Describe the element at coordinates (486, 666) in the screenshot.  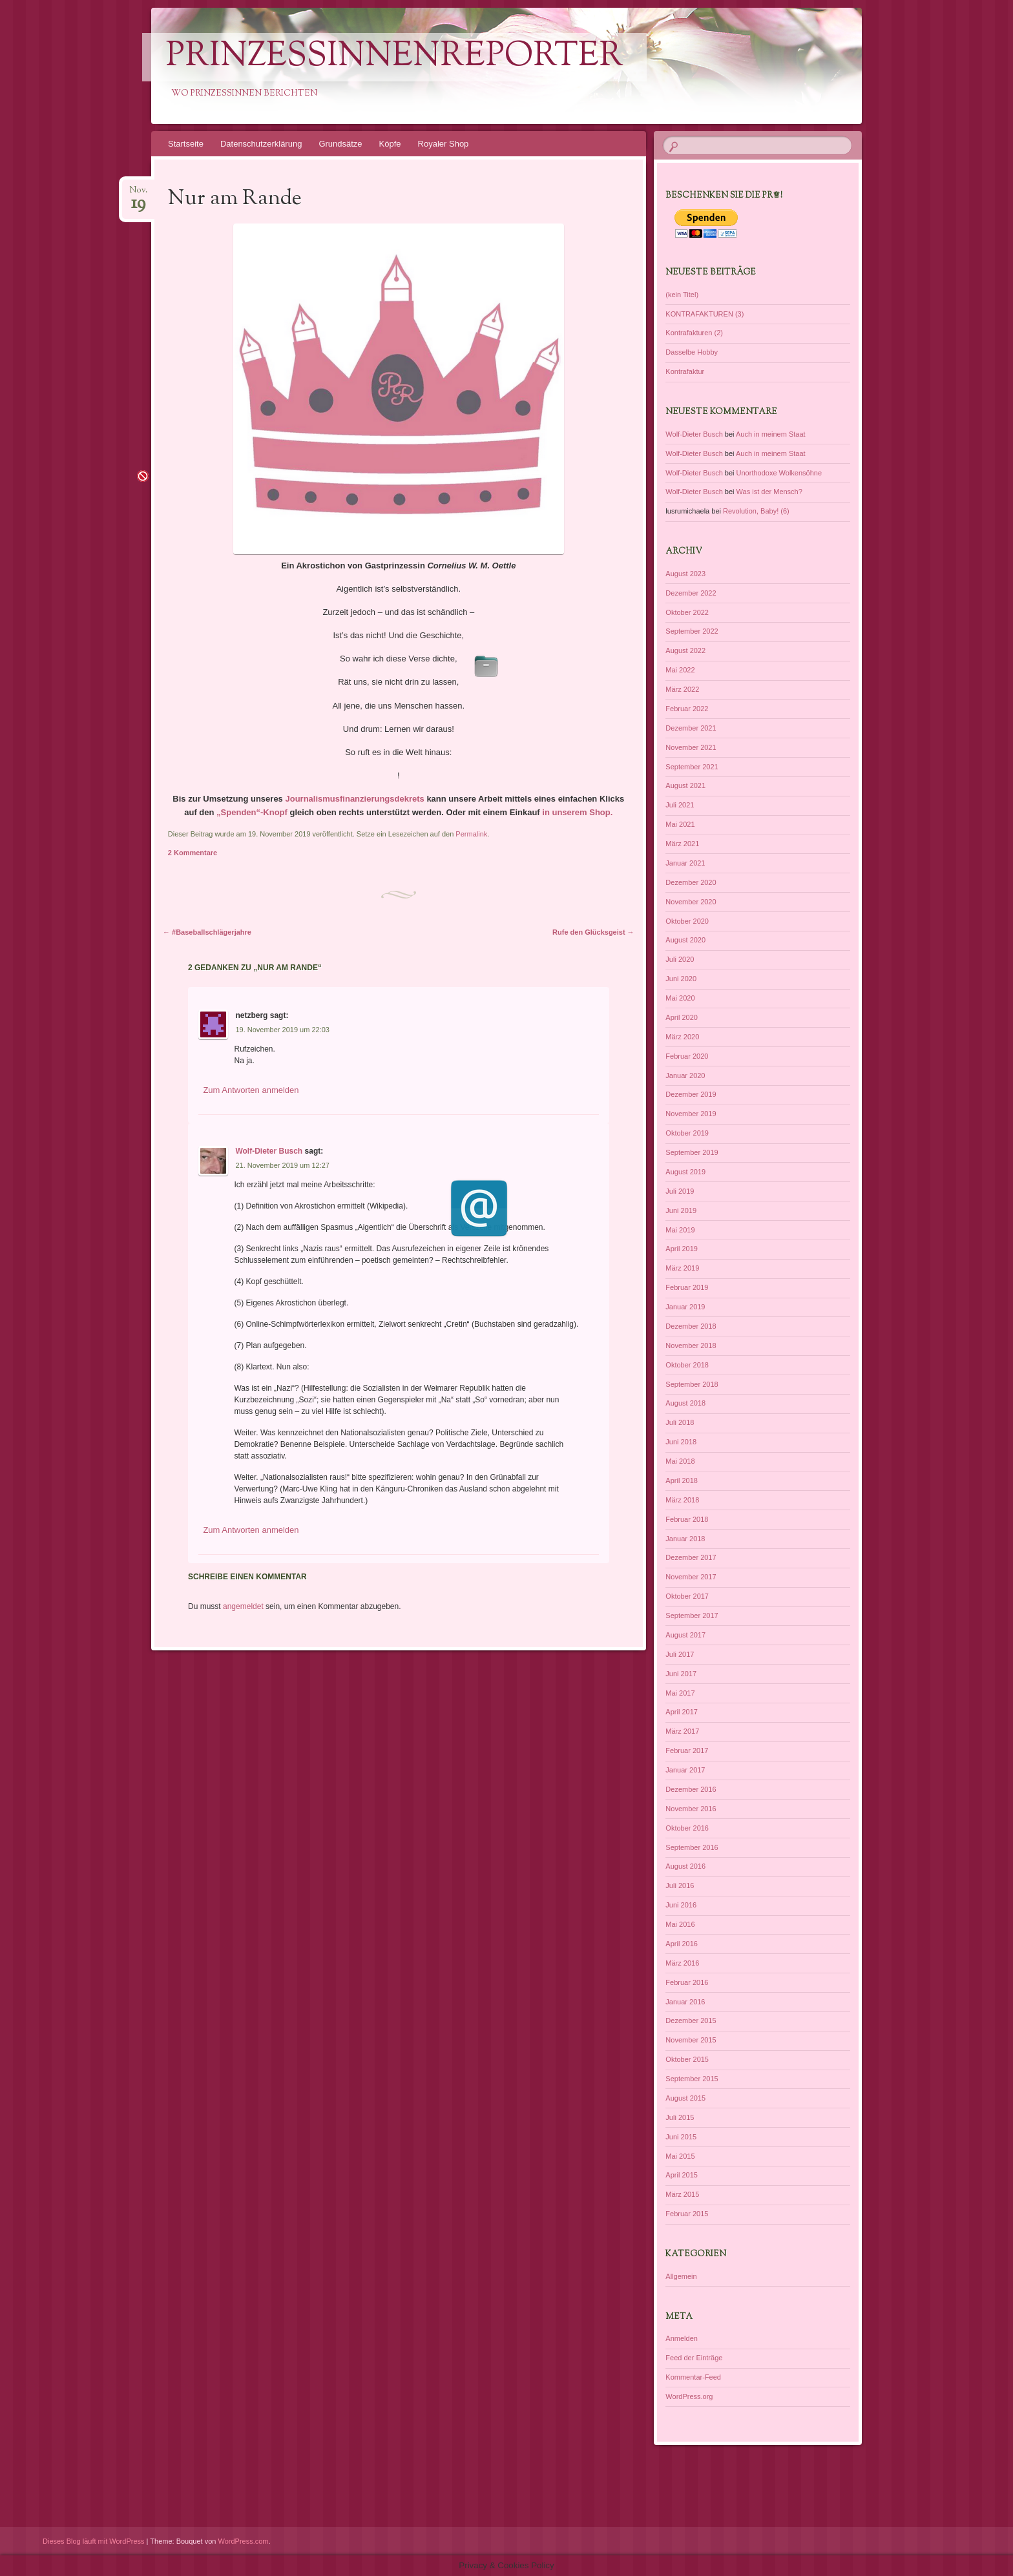
I see `open the file manager application` at that location.